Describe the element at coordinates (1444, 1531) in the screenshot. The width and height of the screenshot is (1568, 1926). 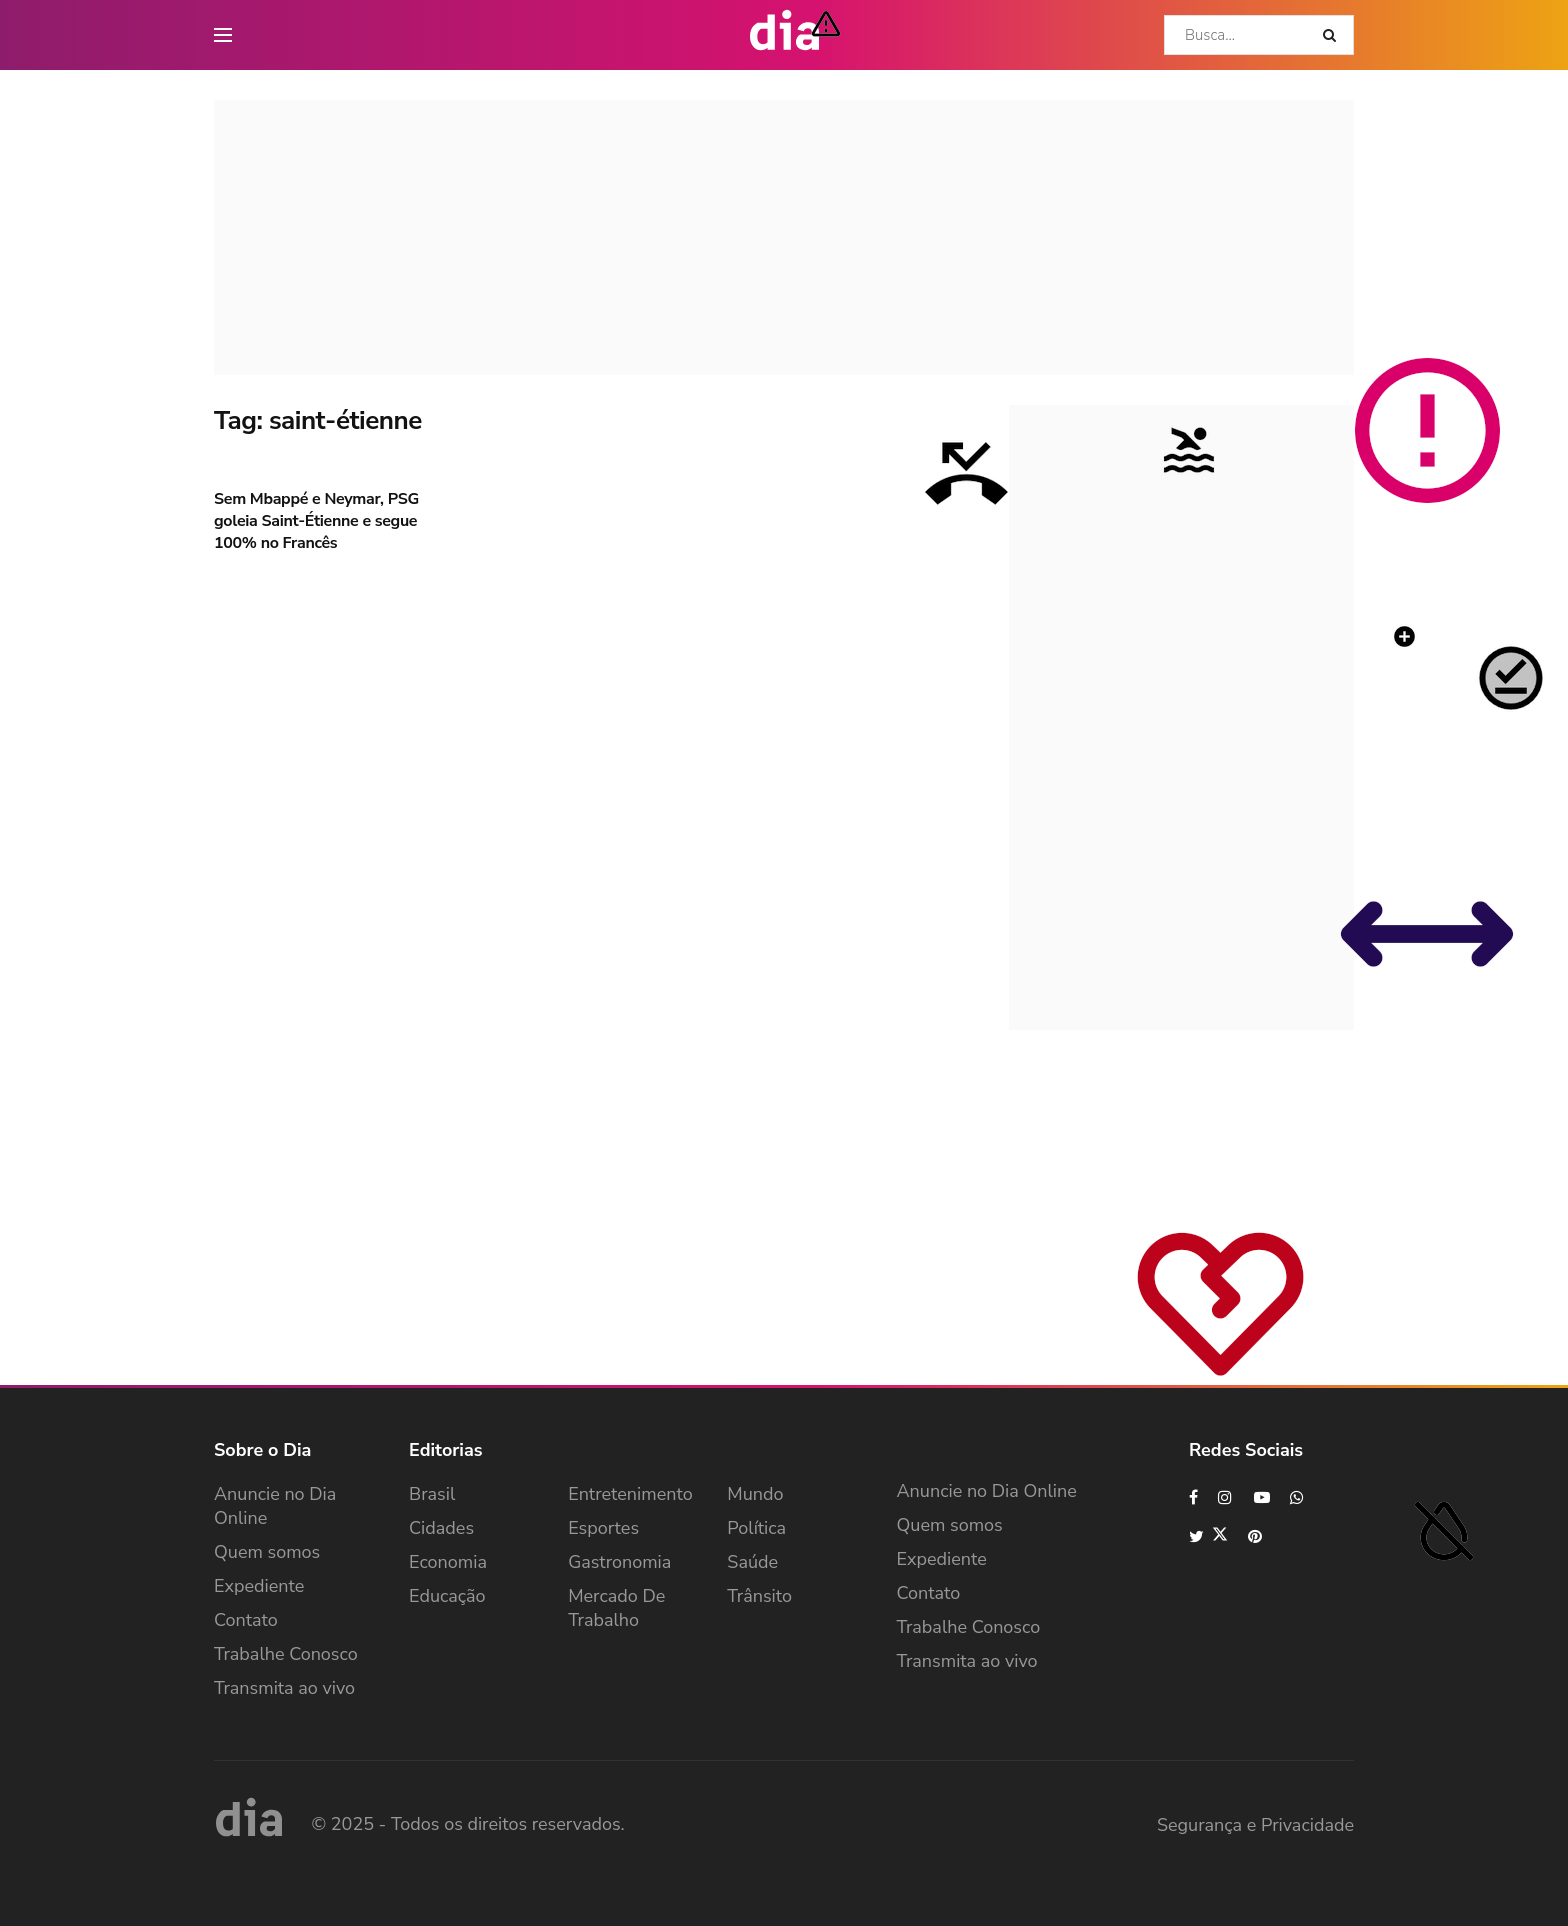
I see `disable water or liquid-related features` at that location.